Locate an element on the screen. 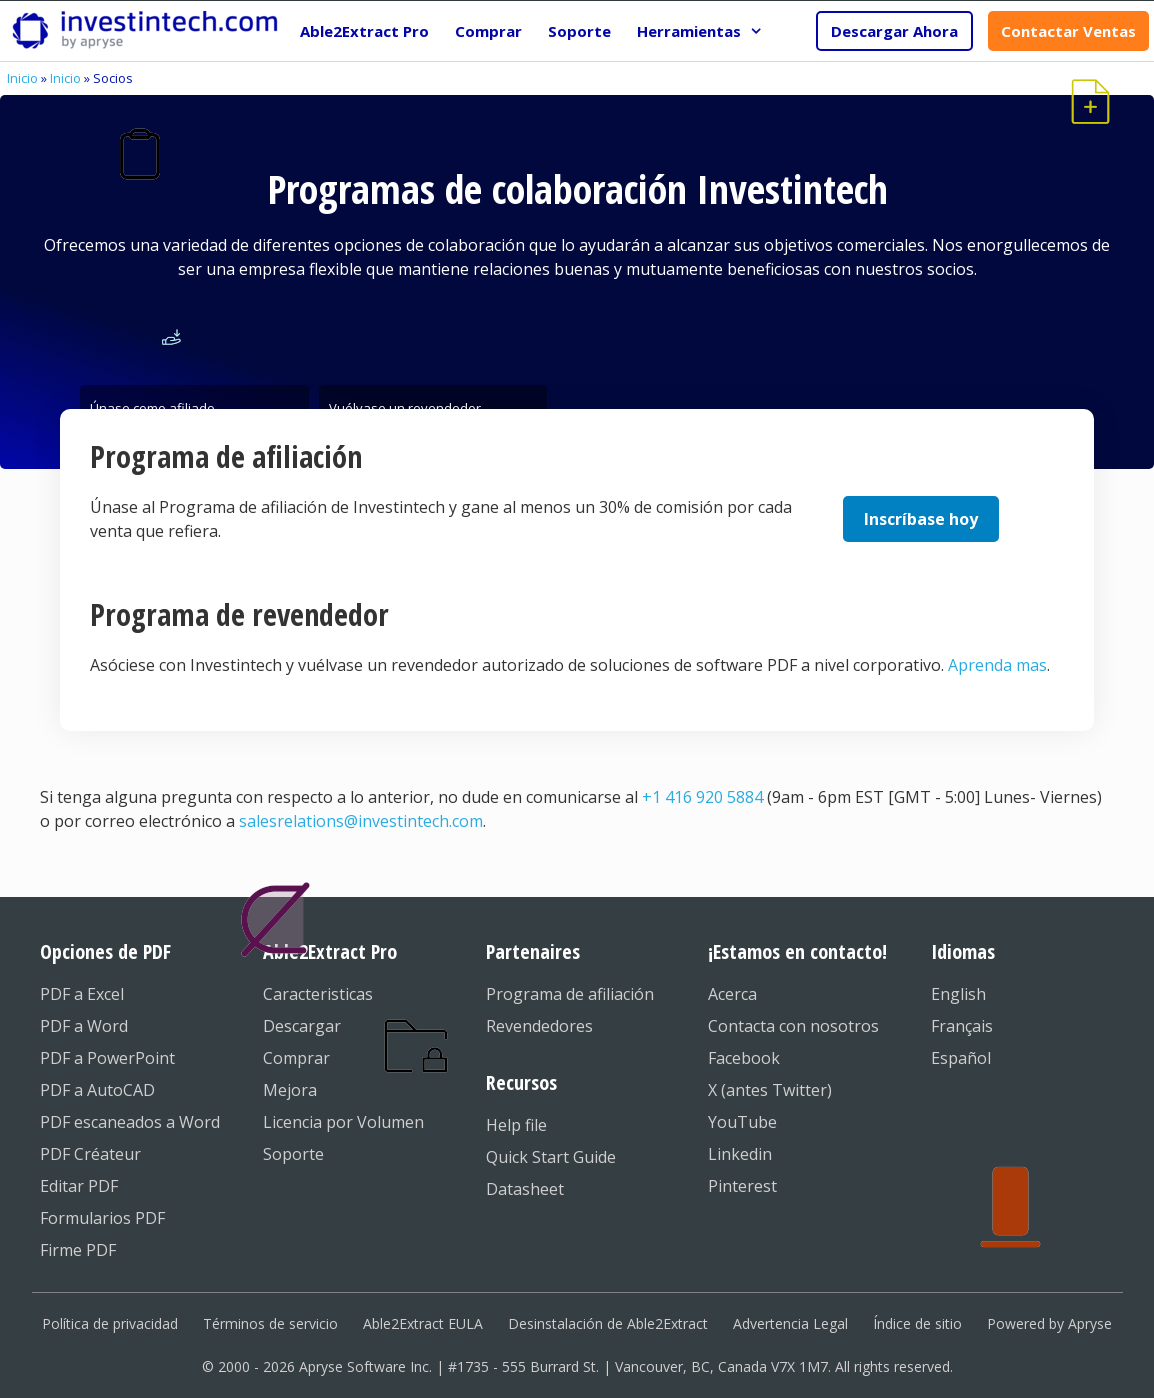 This screenshot has width=1154, height=1398. access a password-protected folder is located at coordinates (416, 1046).